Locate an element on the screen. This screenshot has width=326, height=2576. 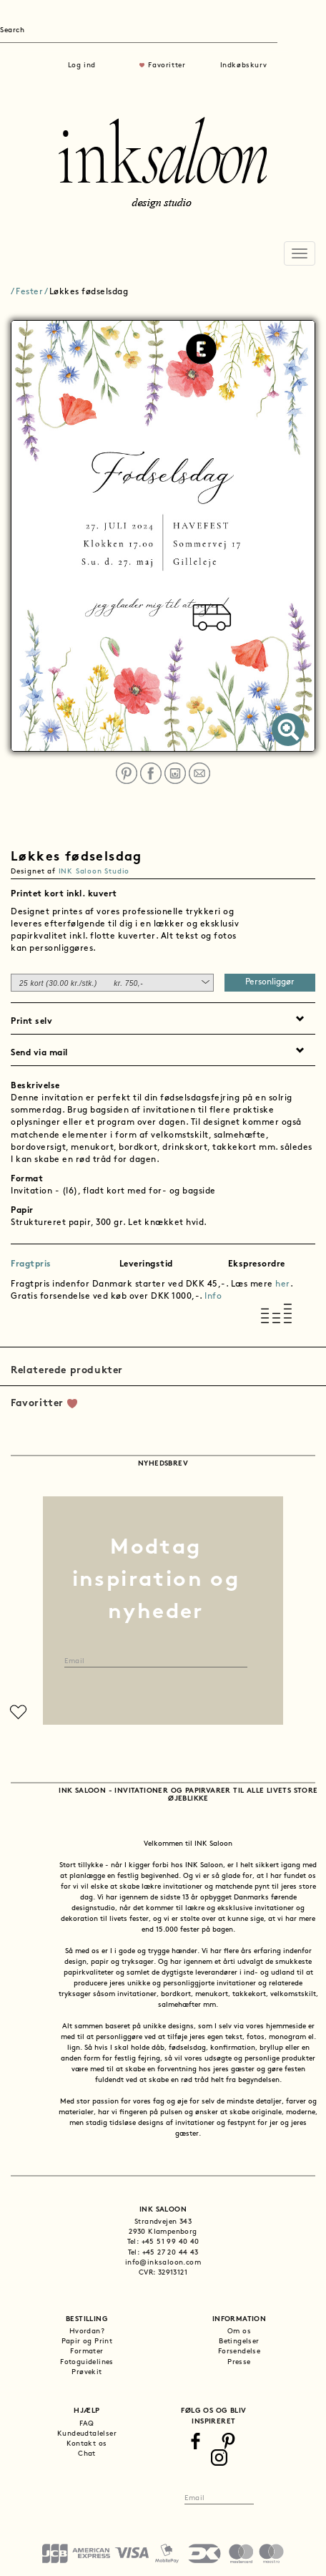
track delivery or shipping status is located at coordinates (210, 616).